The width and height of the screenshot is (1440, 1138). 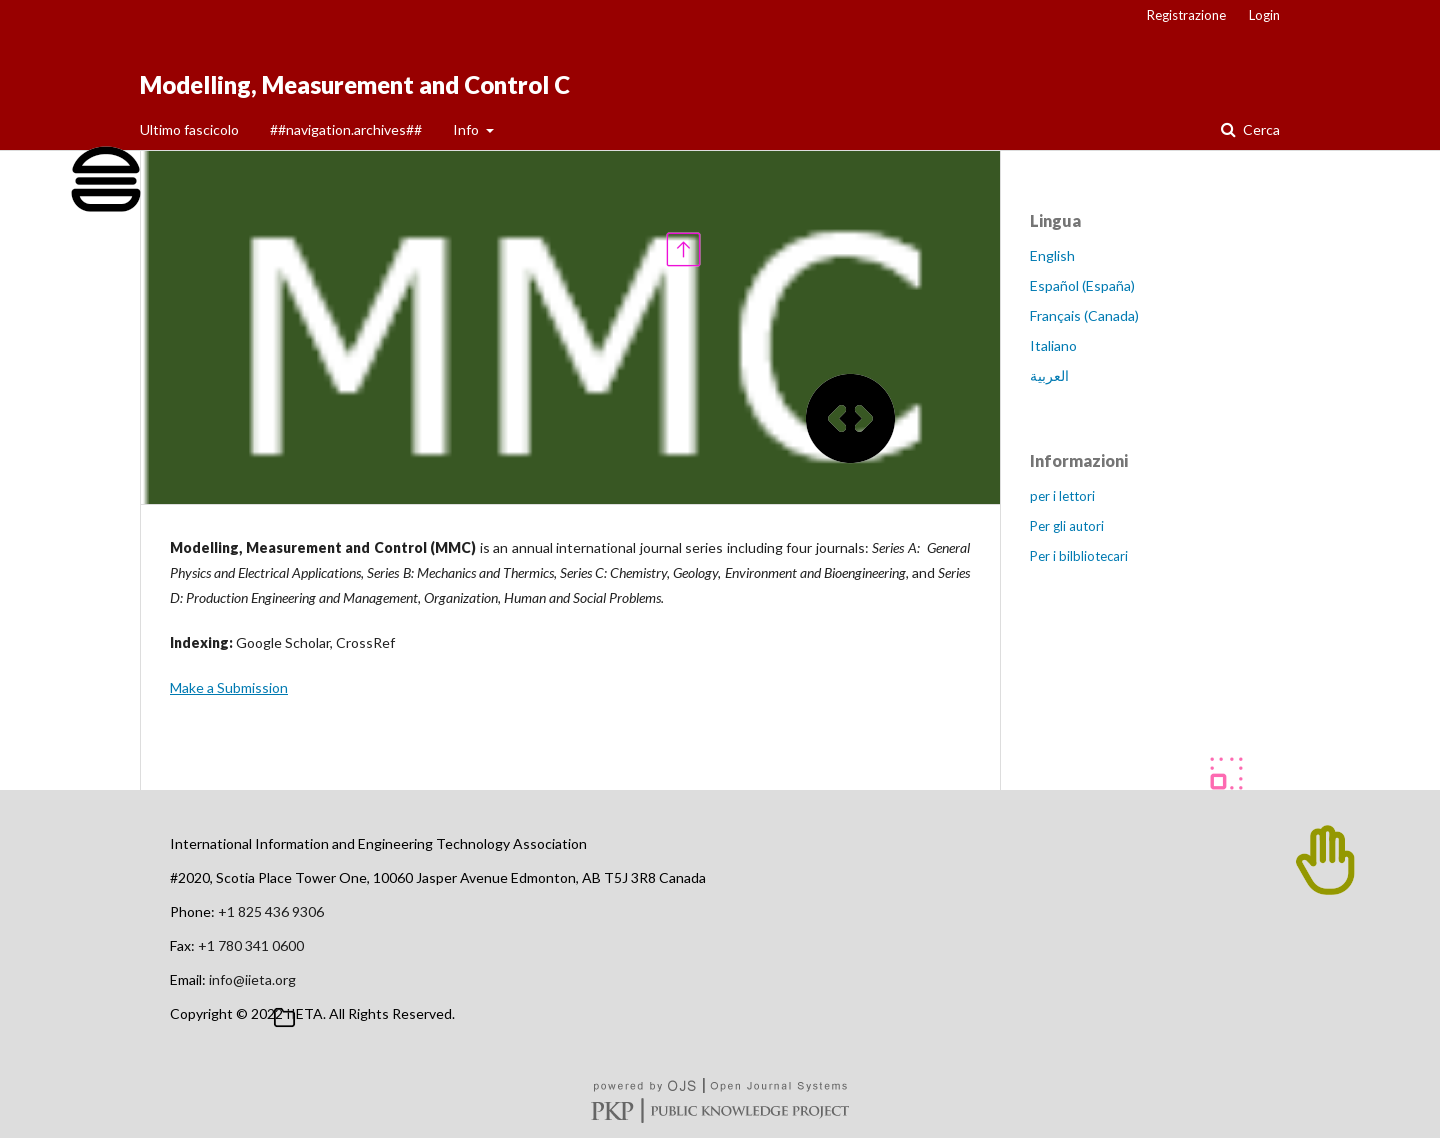 I want to click on access code editor or developer tools, so click(x=850, y=418).